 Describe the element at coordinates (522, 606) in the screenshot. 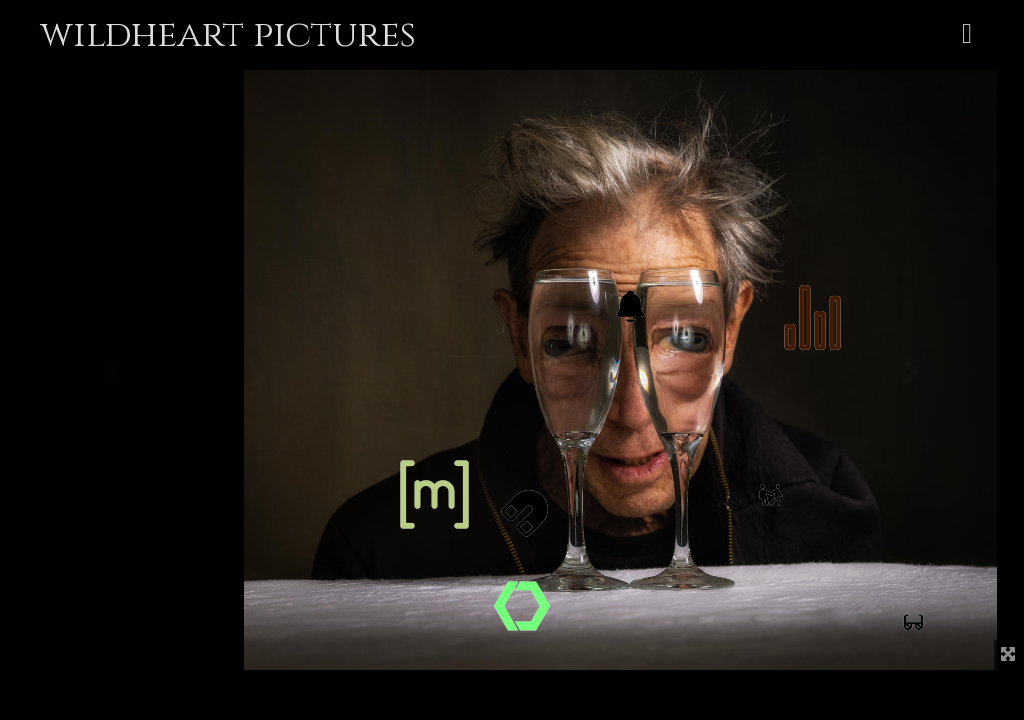

I see `web components logo` at that location.